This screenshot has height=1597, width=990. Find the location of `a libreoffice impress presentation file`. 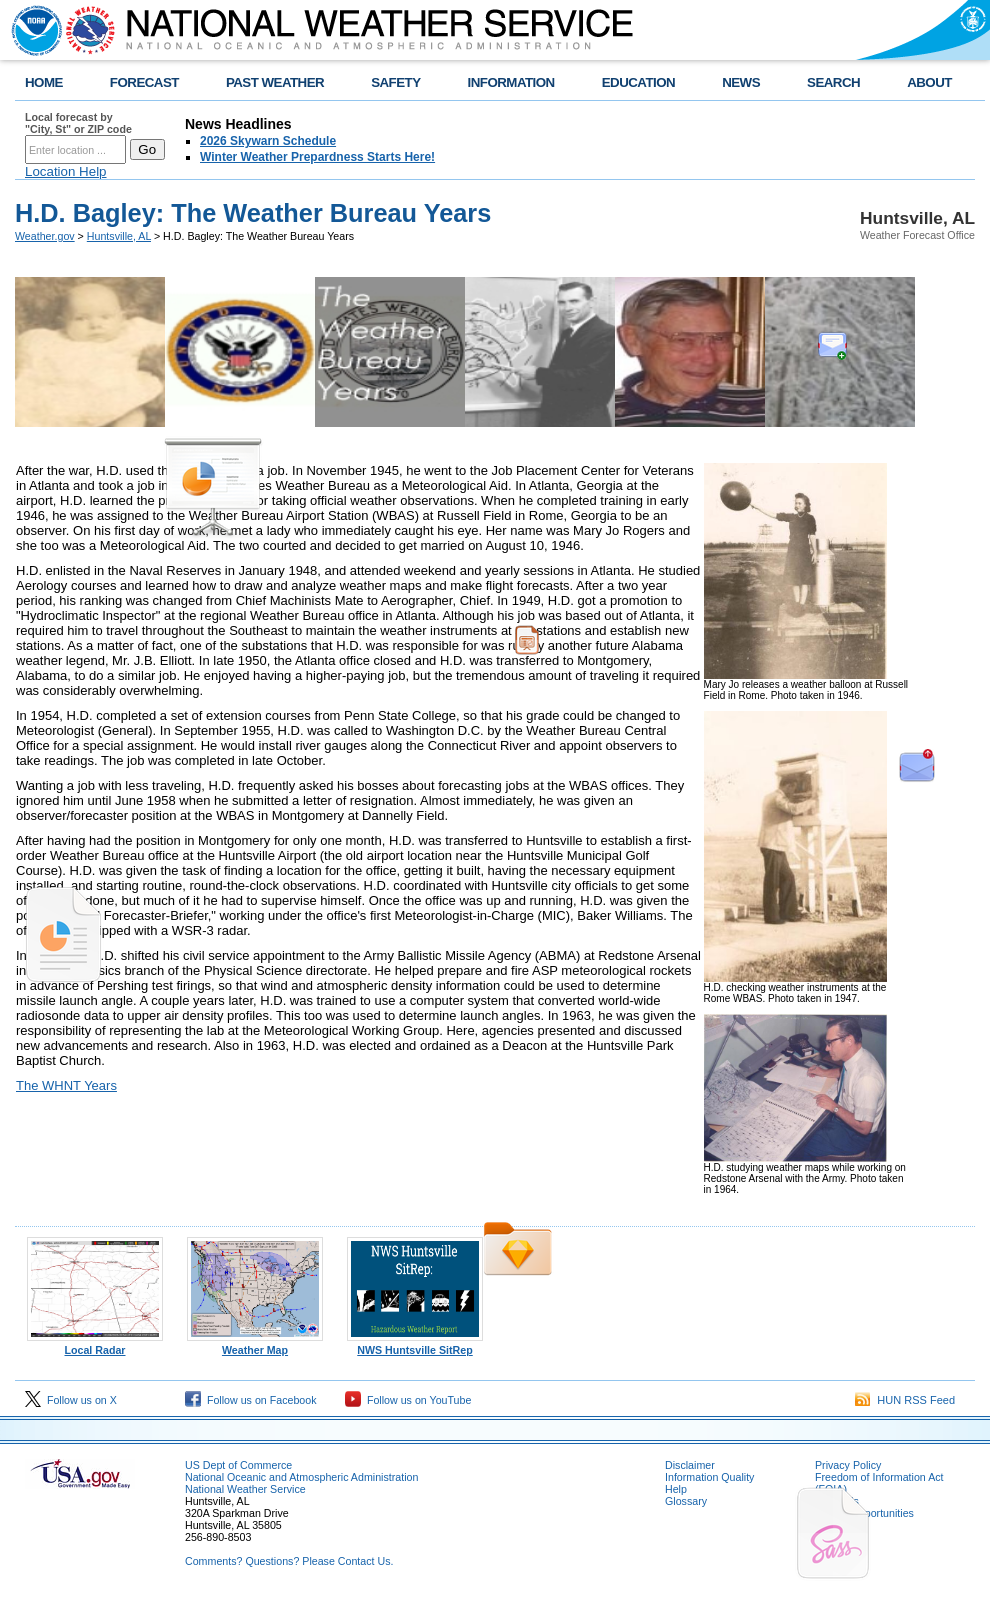

a libreoffice impress presentation file is located at coordinates (527, 640).